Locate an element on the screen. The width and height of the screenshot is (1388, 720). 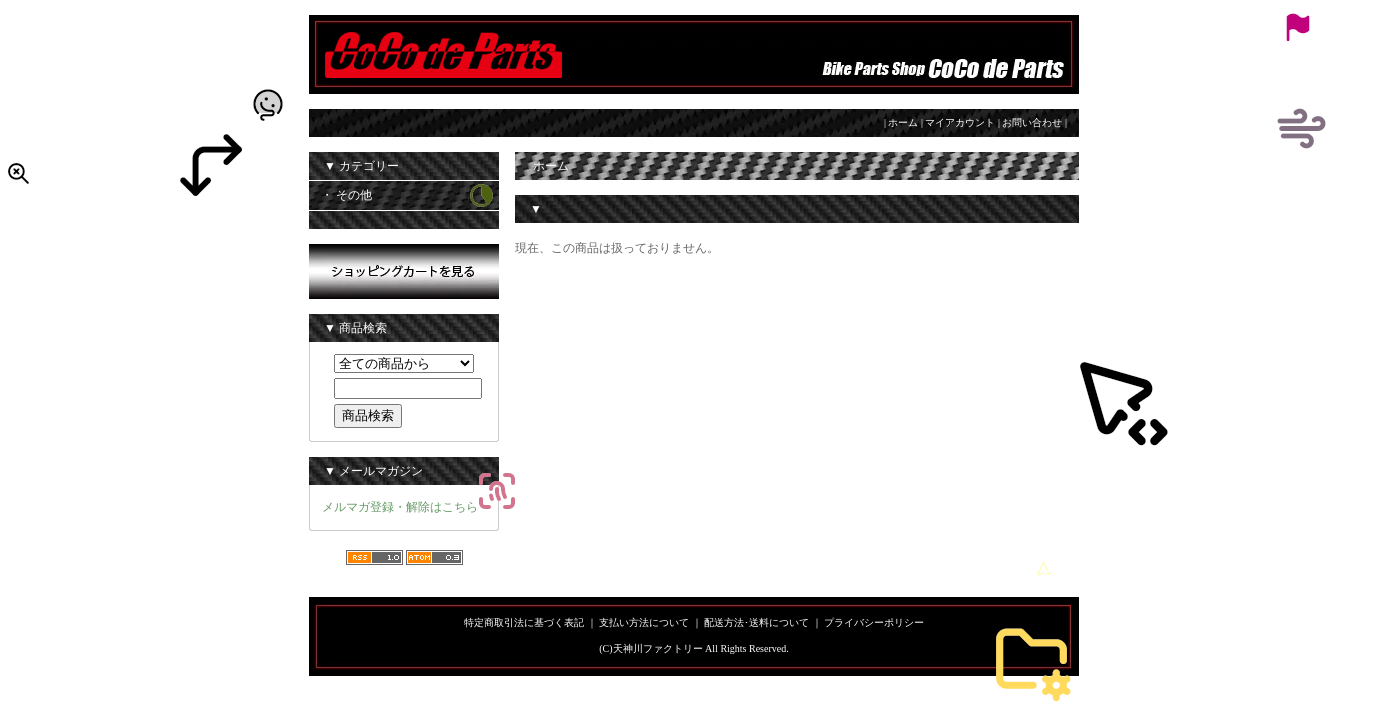
react with a melting or overwhelmed emoji is located at coordinates (268, 104).